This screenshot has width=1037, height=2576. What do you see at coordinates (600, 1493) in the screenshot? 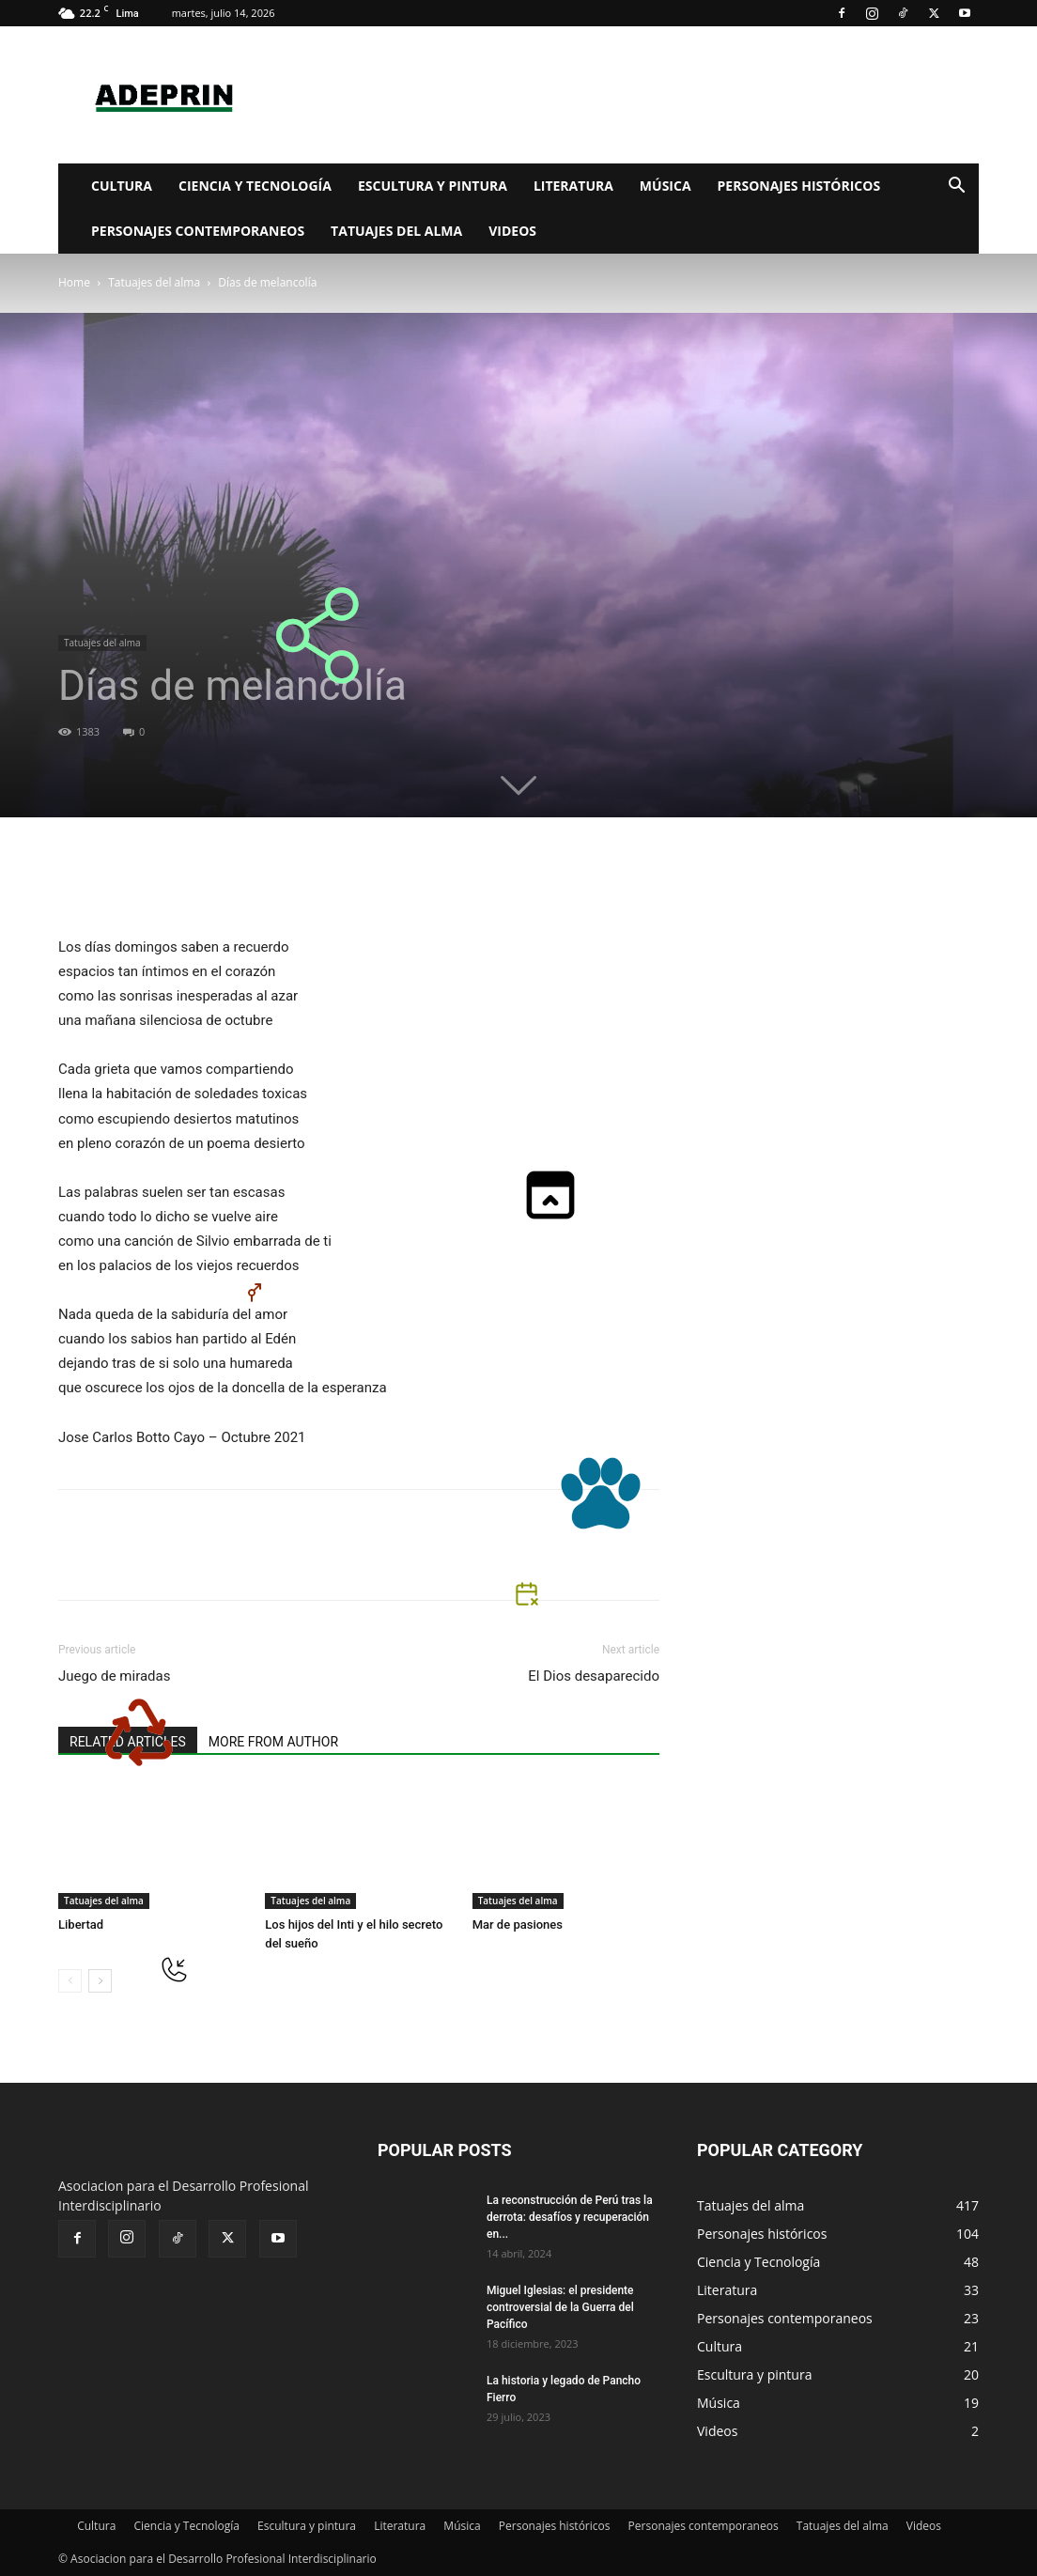
I see `access pet-related features or settings` at bounding box center [600, 1493].